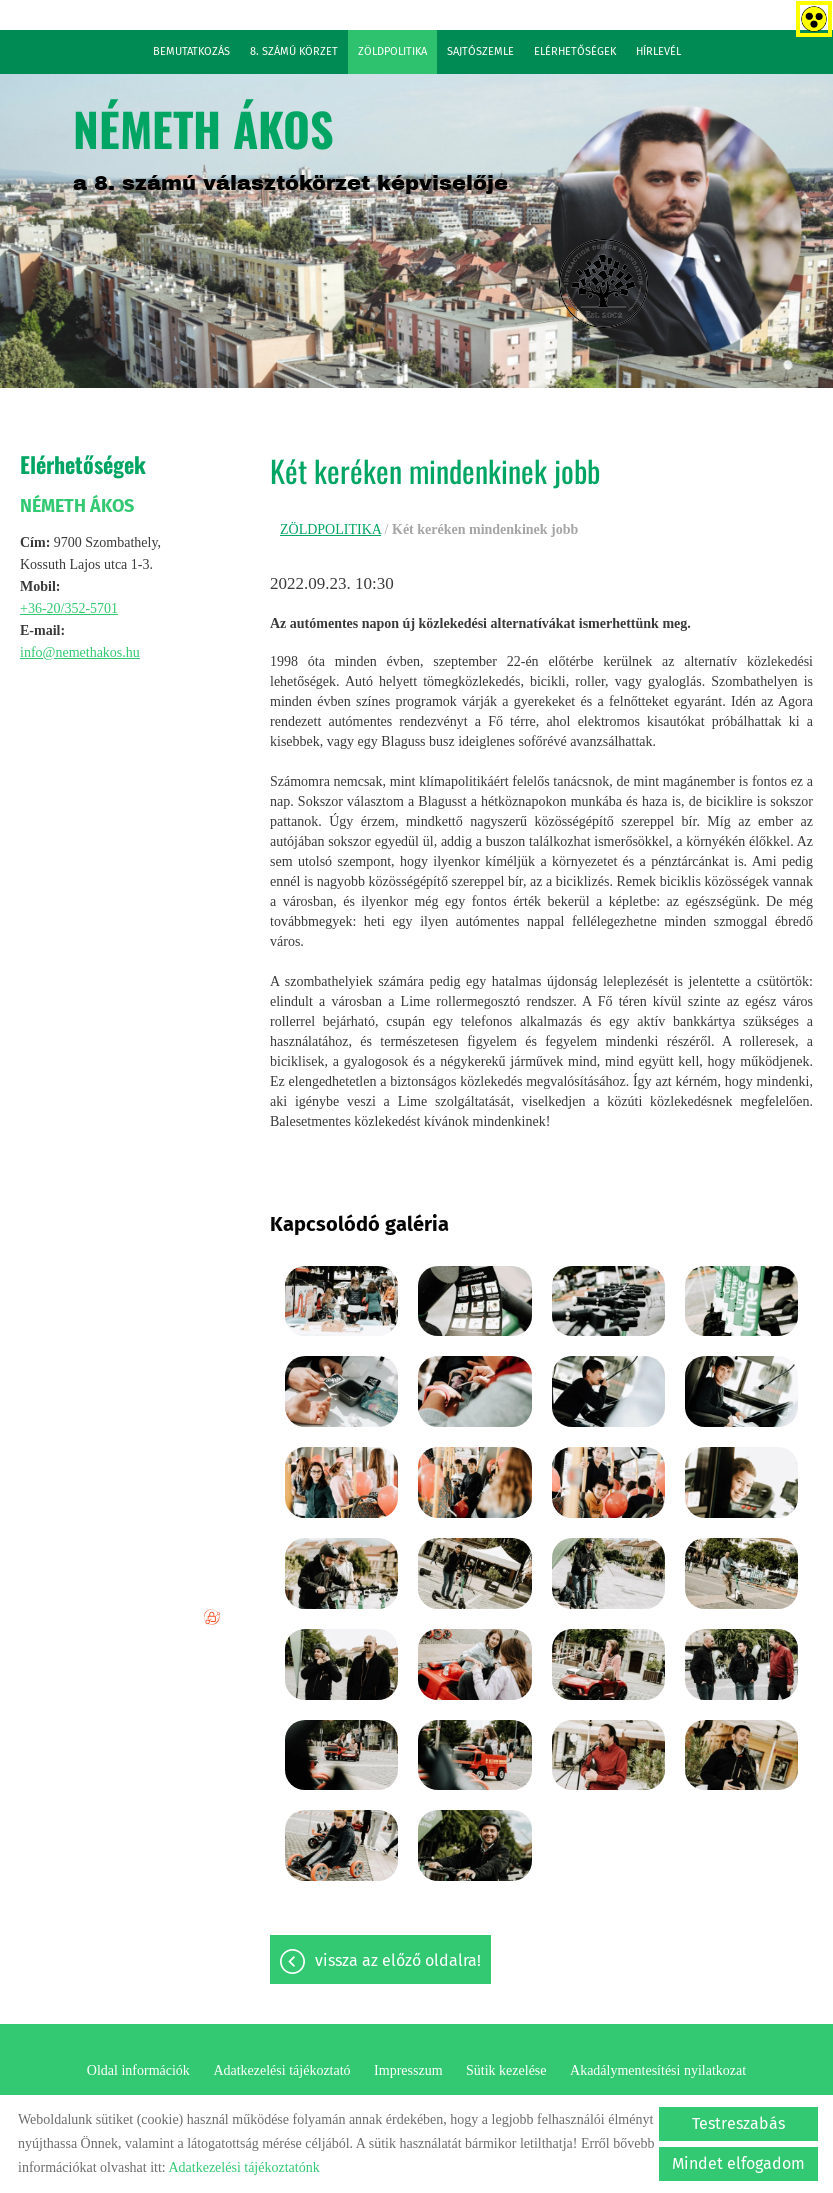 Image resolution: width=833 pixels, height=2193 pixels. Describe the element at coordinates (212, 1617) in the screenshot. I see `caddy web server logo` at that location.